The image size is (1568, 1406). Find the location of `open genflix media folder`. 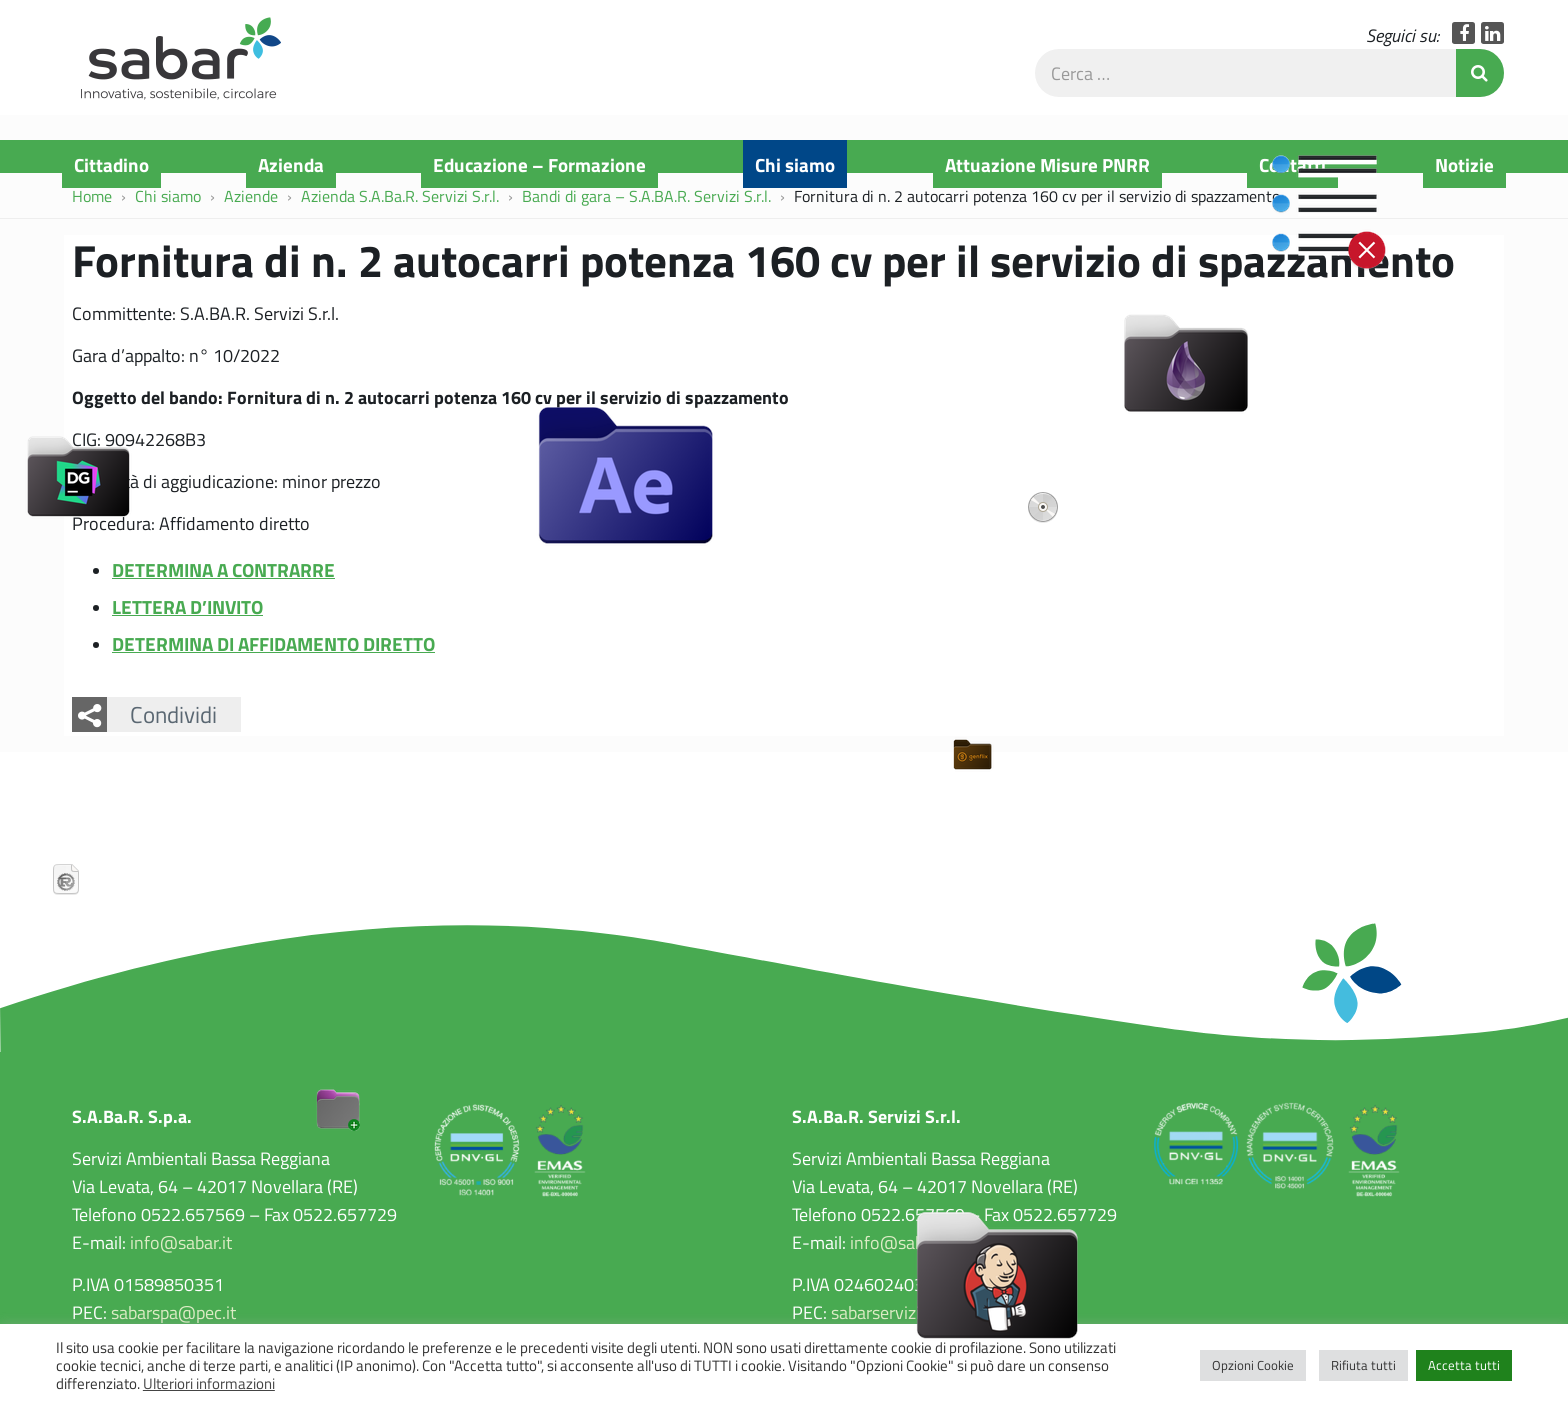

open genflix media folder is located at coordinates (972, 755).